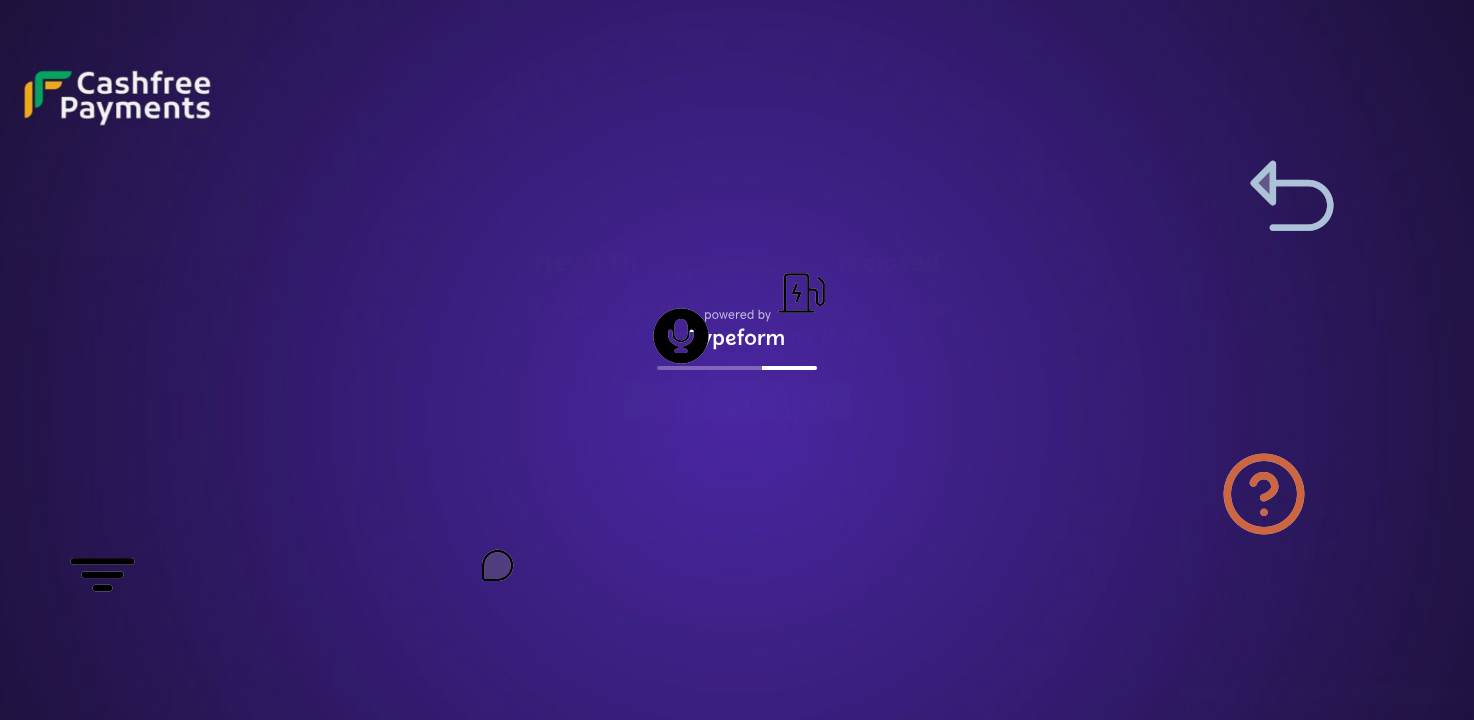 The width and height of the screenshot is (1474, 720). What do you see at coordinates (800, 293) in the screenshot?
I see `find nearby electric vehicle charging stations` at bounding box center [800, 293].